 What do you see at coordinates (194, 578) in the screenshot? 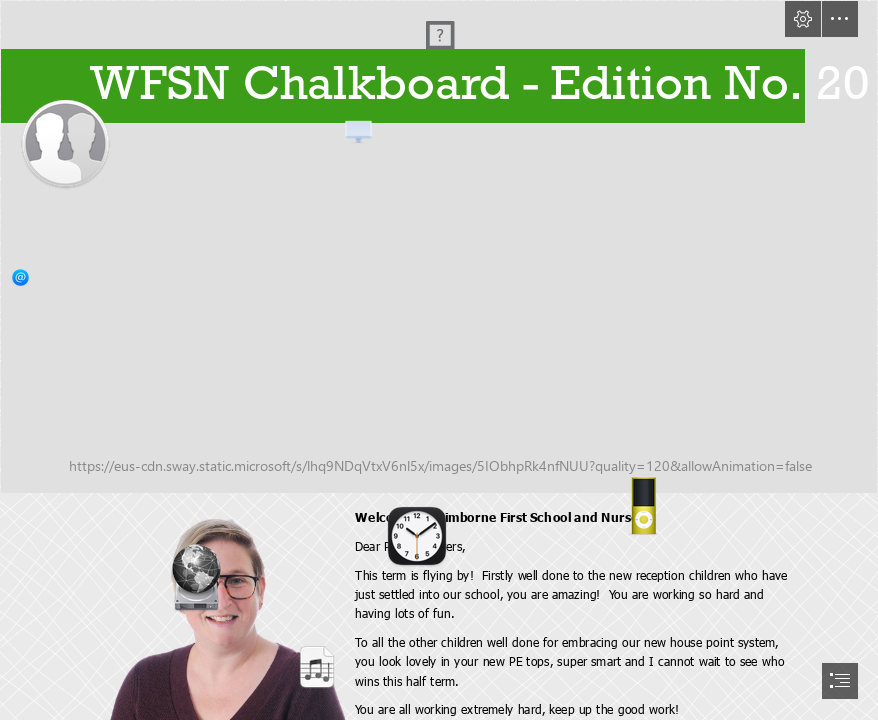
I see `access network boot volume` at bounding box center [194, 578].